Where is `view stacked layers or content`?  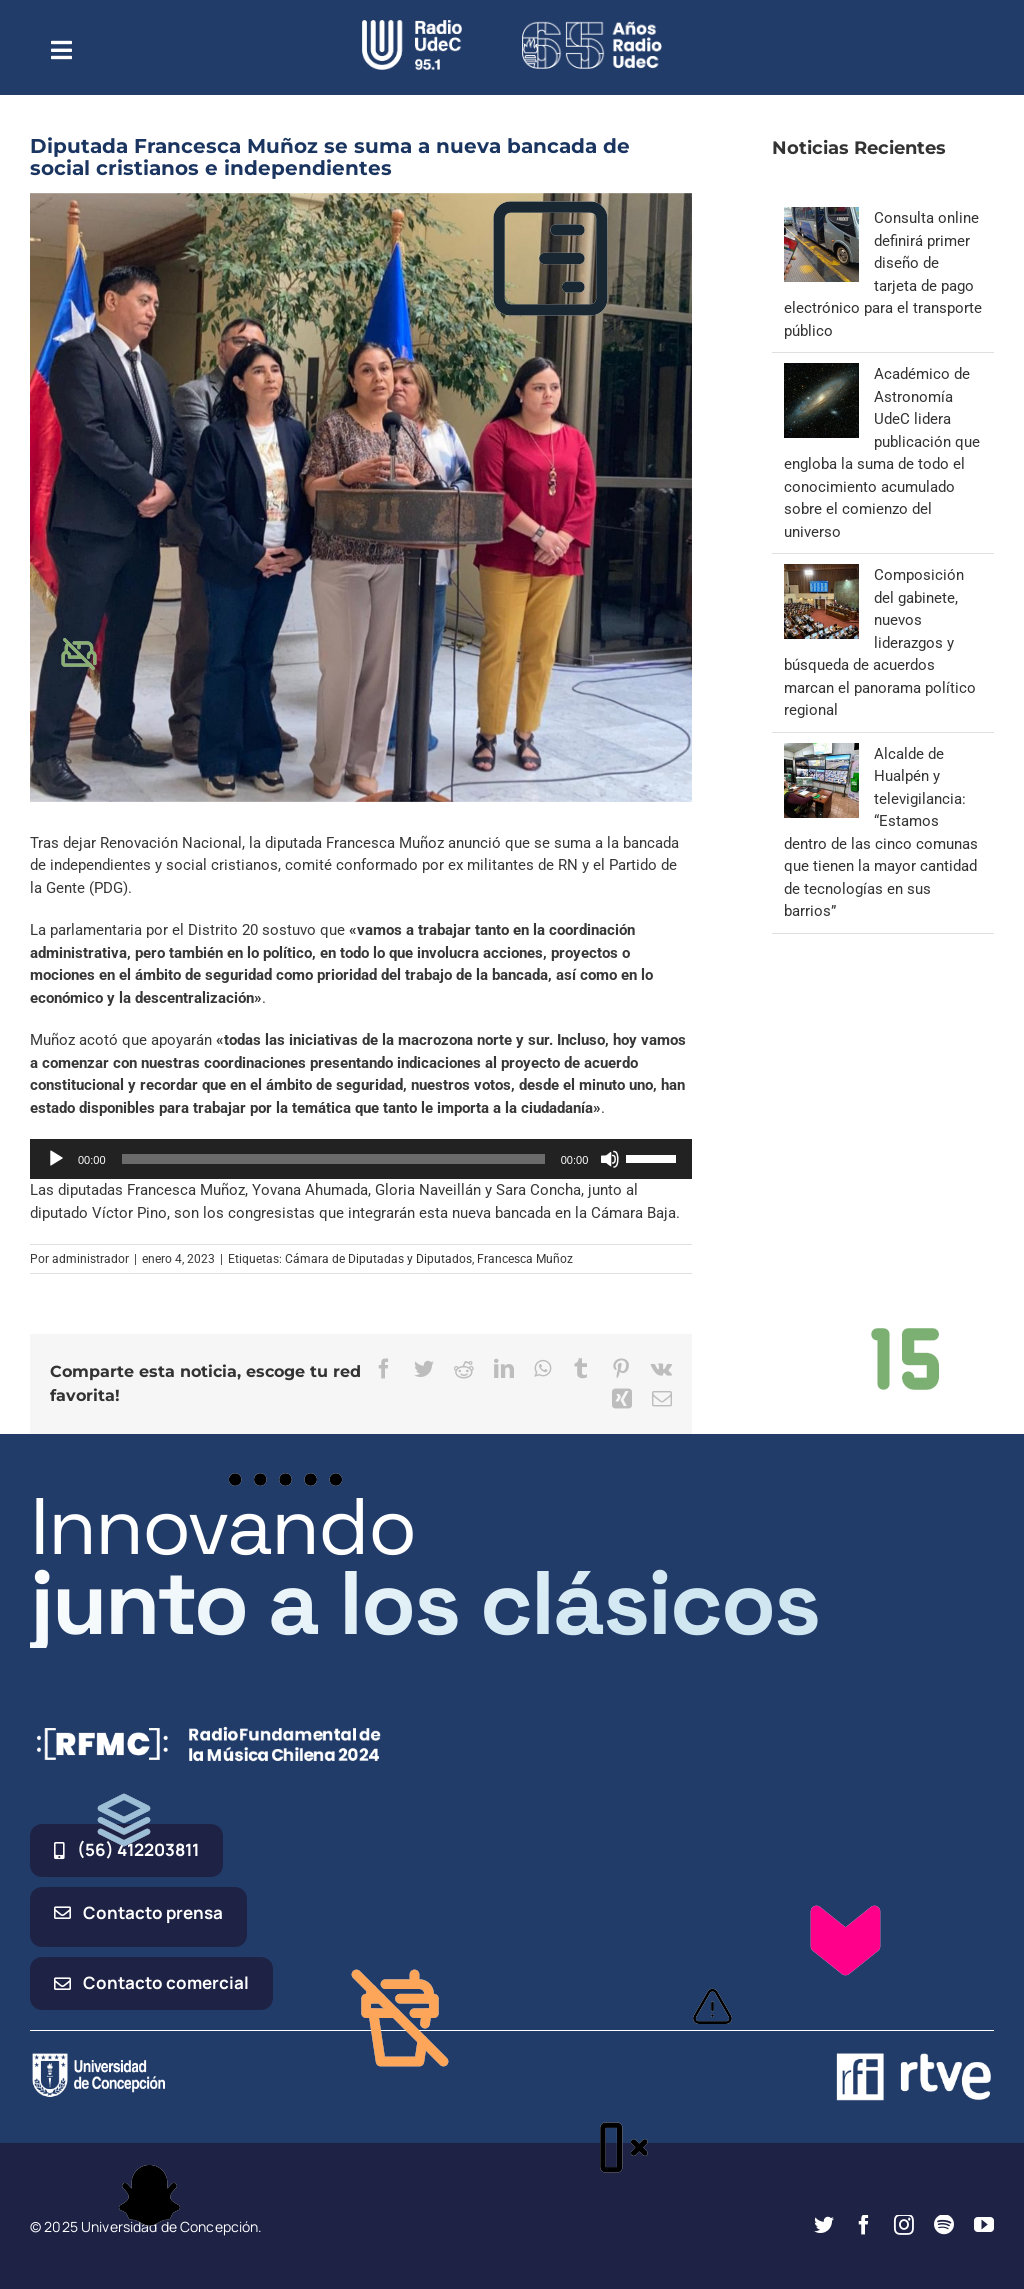 view stacked layers or content is located at coordinates (124, 1820).